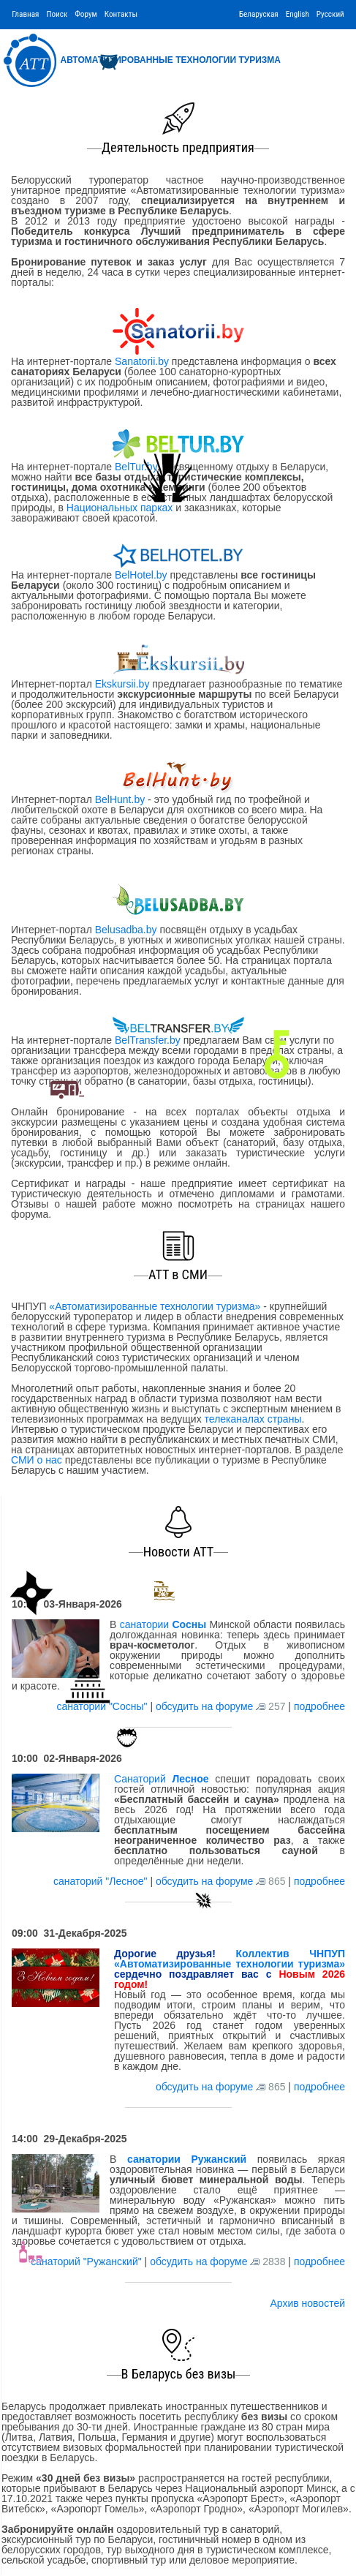 This screenshot has width=356, height=2576. I want to click on browse alcoholic beverages or bar menu, so click(31, 2252).